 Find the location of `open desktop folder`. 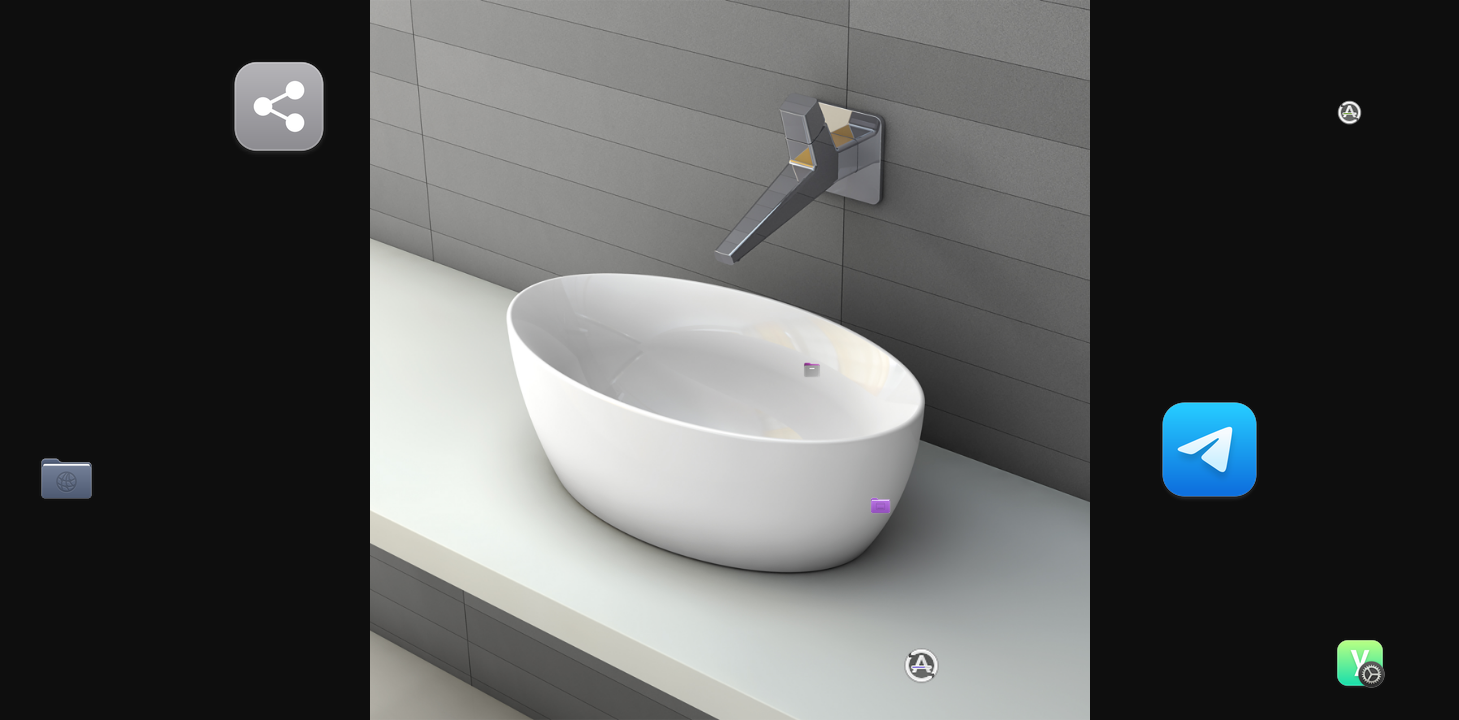

open desktop folder is located at coordinates (880, 505).